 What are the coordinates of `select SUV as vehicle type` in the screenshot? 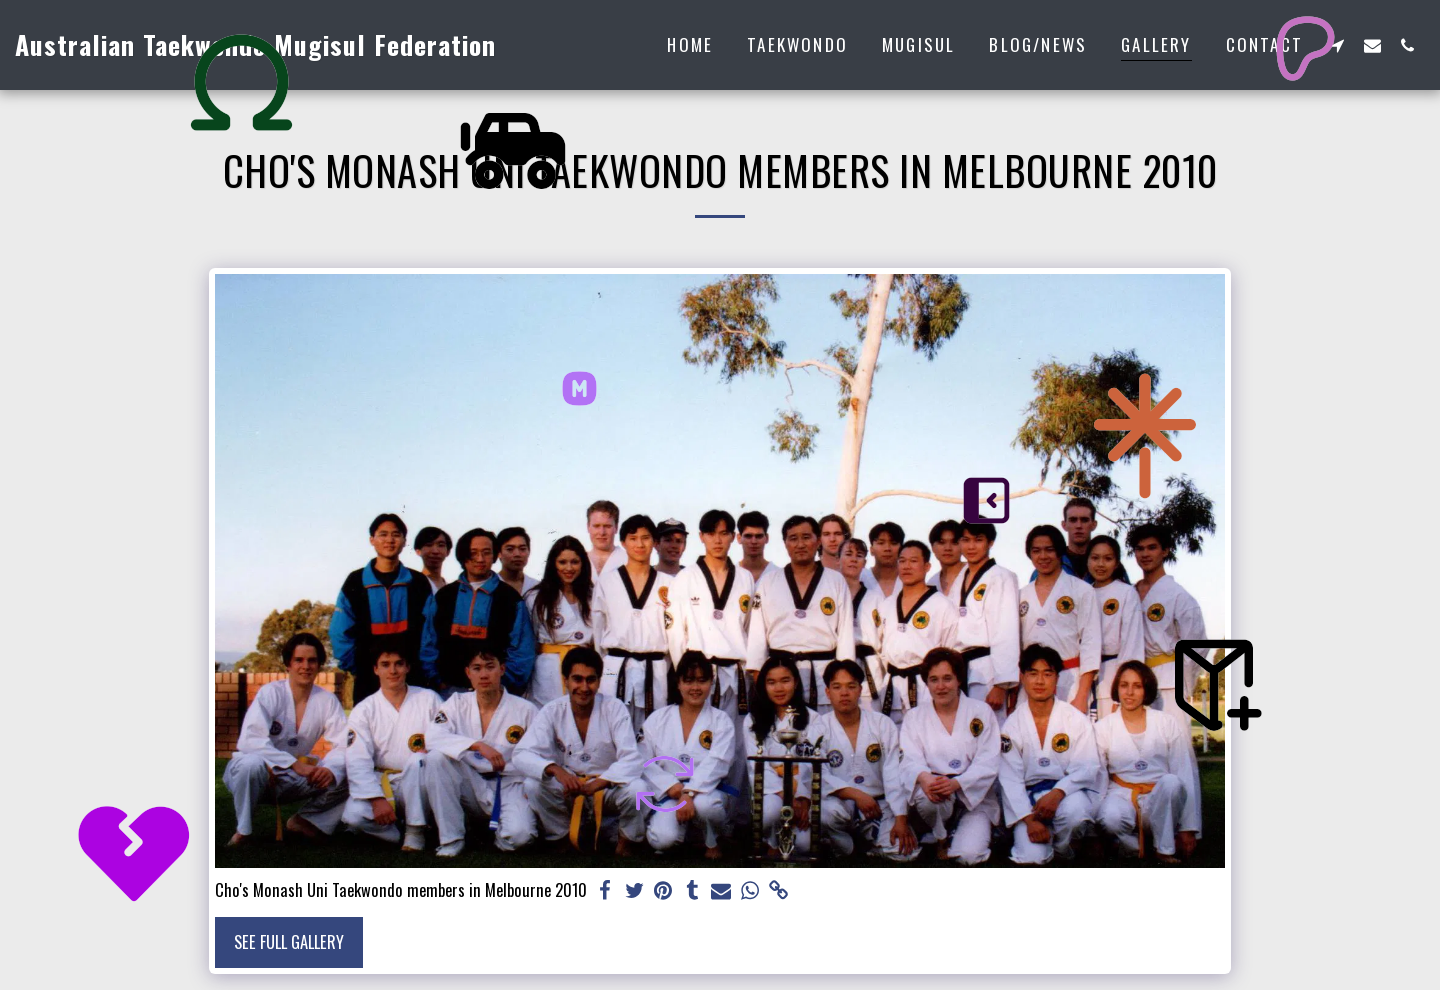 It's located at (513, 151).